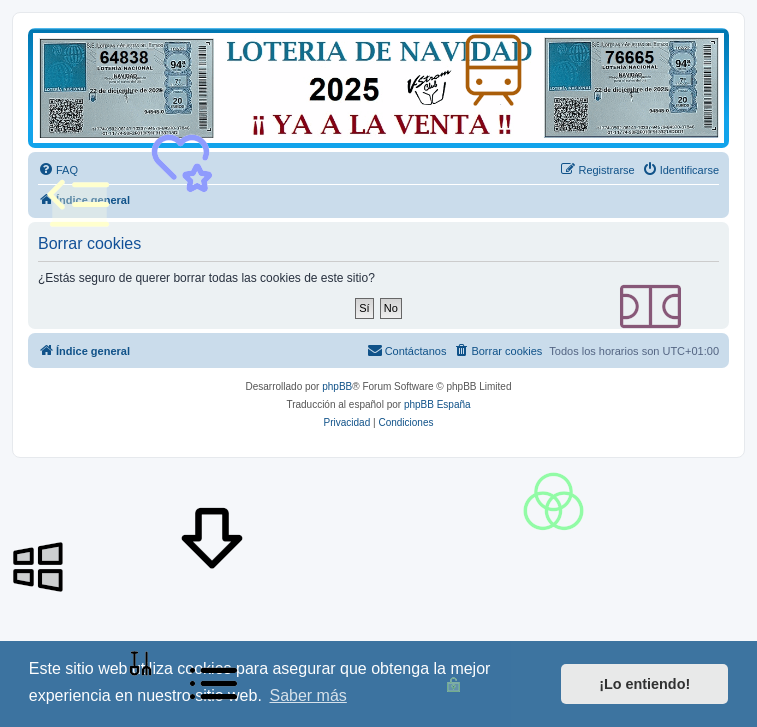 This screenshot has height=727, width=757. Describe the element at coordinates (213, 683) in the screenshot. I see `view items in a list format` at that location.